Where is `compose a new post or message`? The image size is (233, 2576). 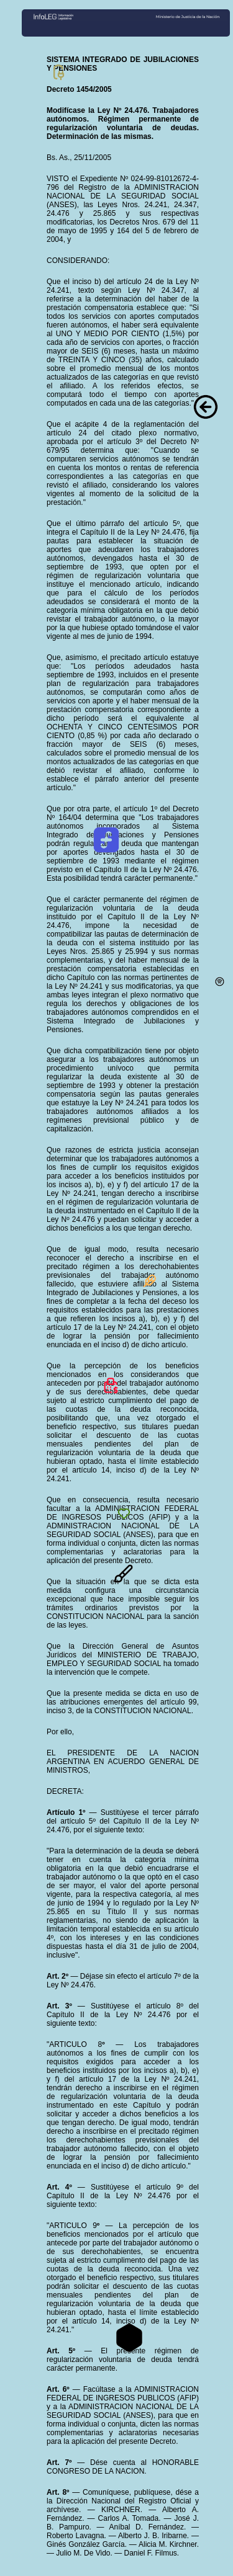 compose a new post or message is located at coordinates (149, 1281).